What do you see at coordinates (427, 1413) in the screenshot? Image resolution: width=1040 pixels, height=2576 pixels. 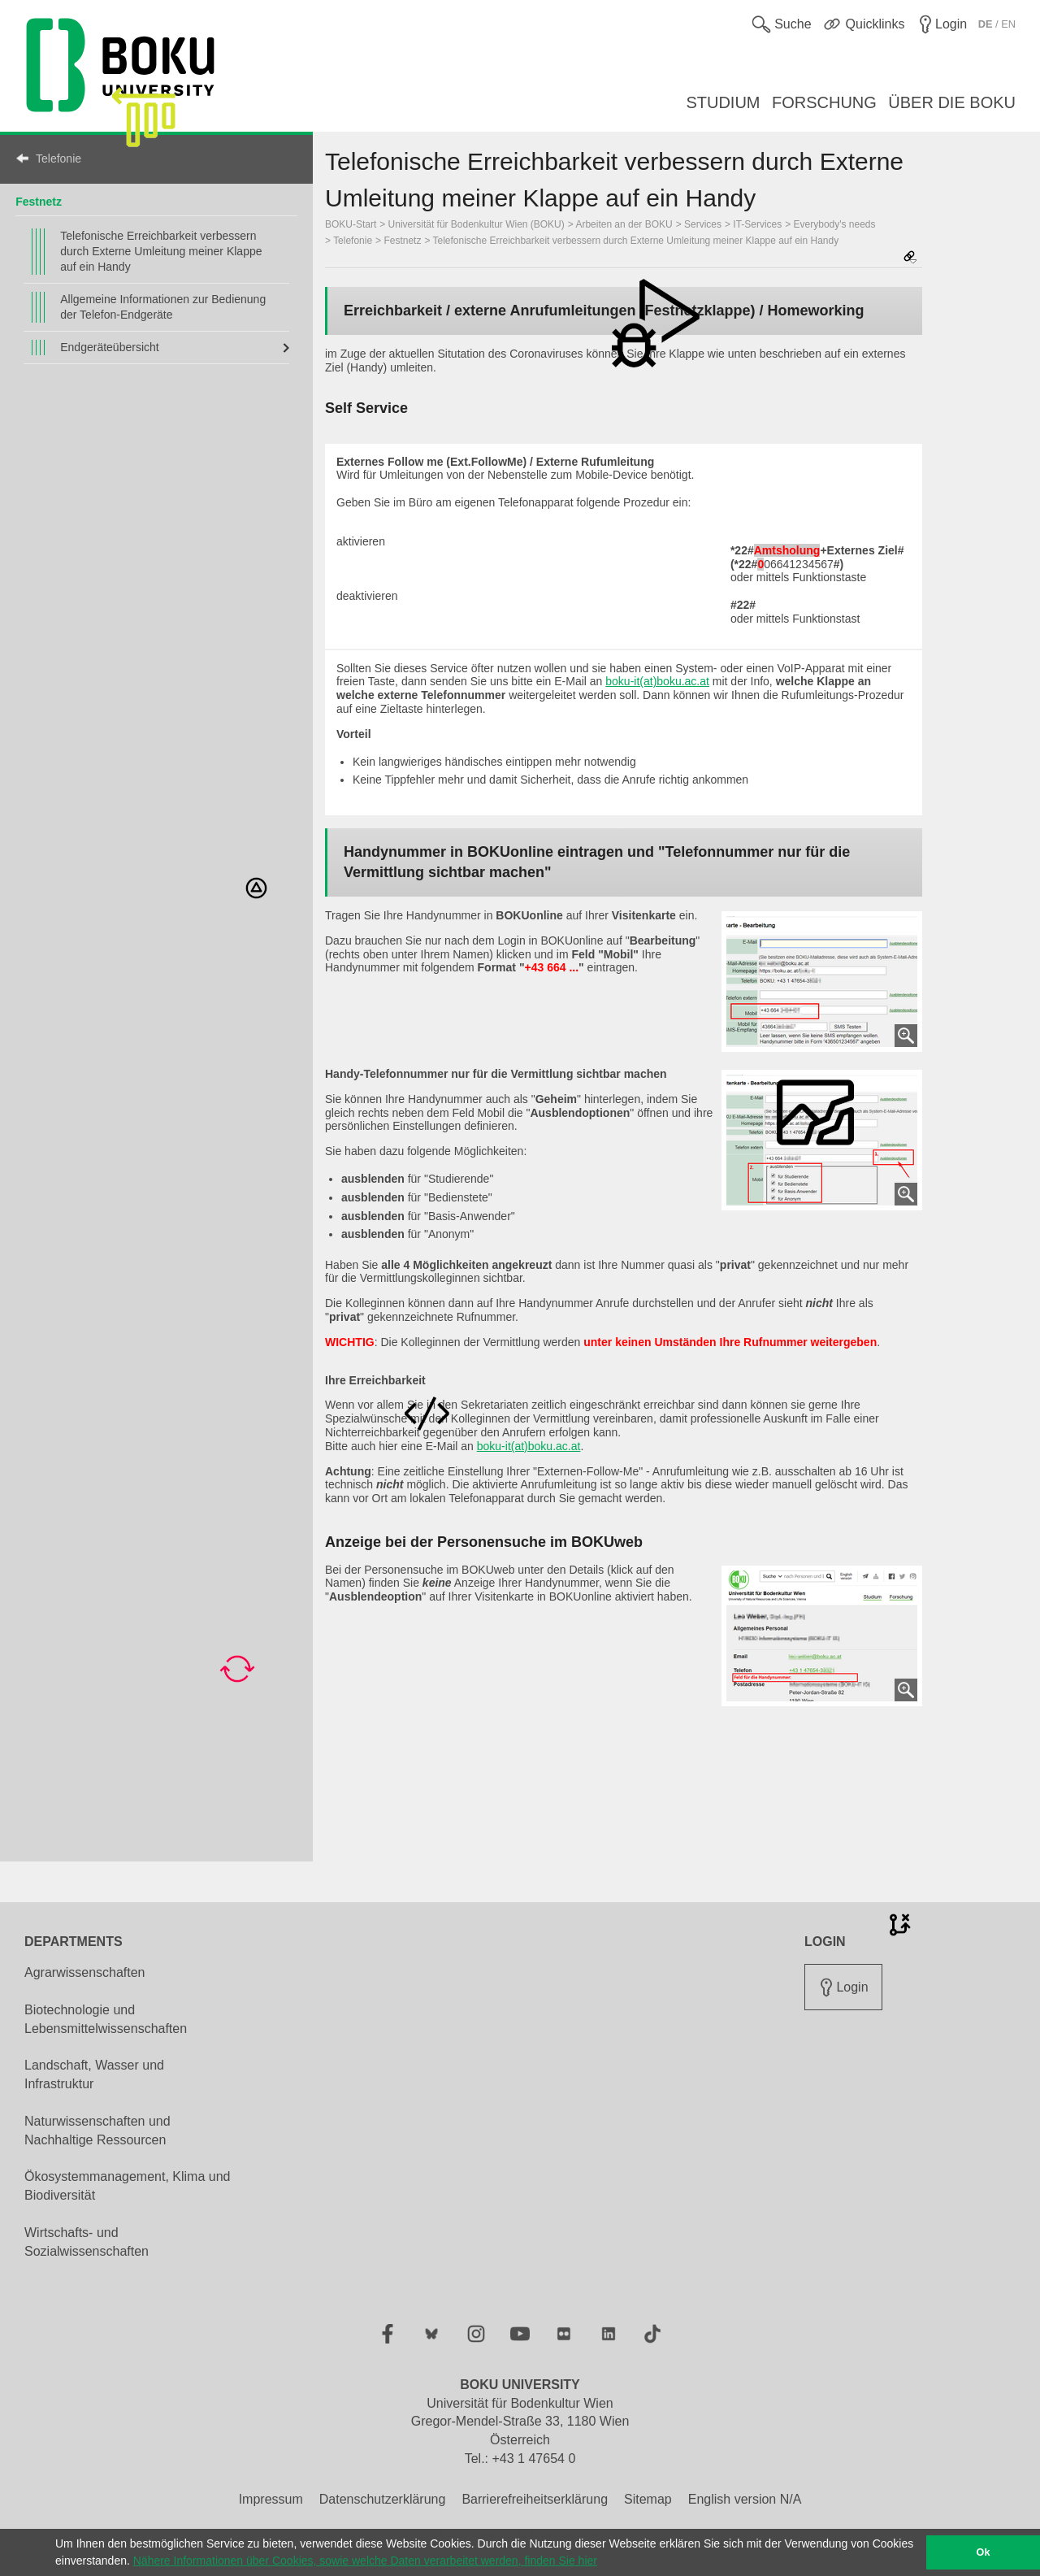 I see `view or edit source code` at bounding box center [427, 1413].